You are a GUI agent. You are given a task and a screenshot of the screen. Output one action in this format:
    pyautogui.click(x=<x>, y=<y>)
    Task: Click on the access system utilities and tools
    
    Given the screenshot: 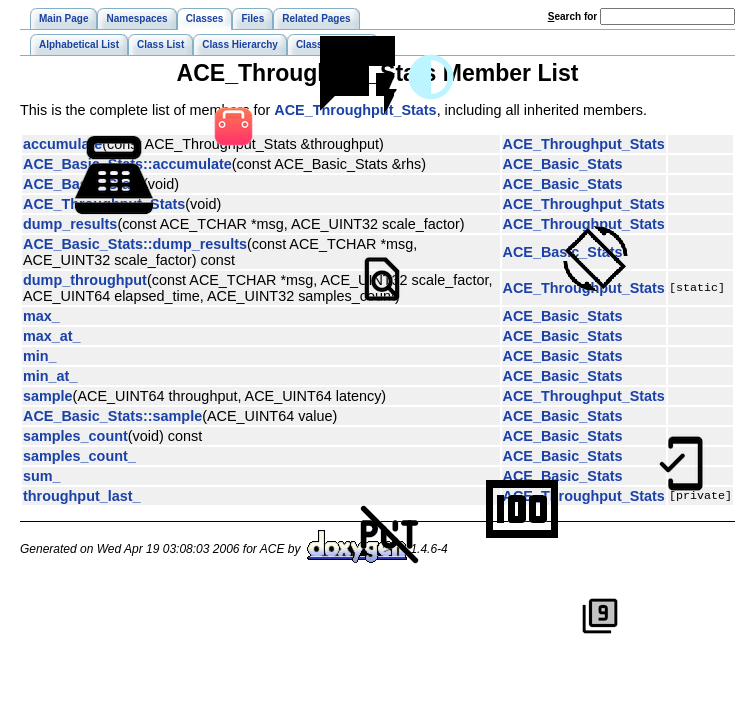 What is the action you would take?
    pyautogui.click(x=233, y=126)
    